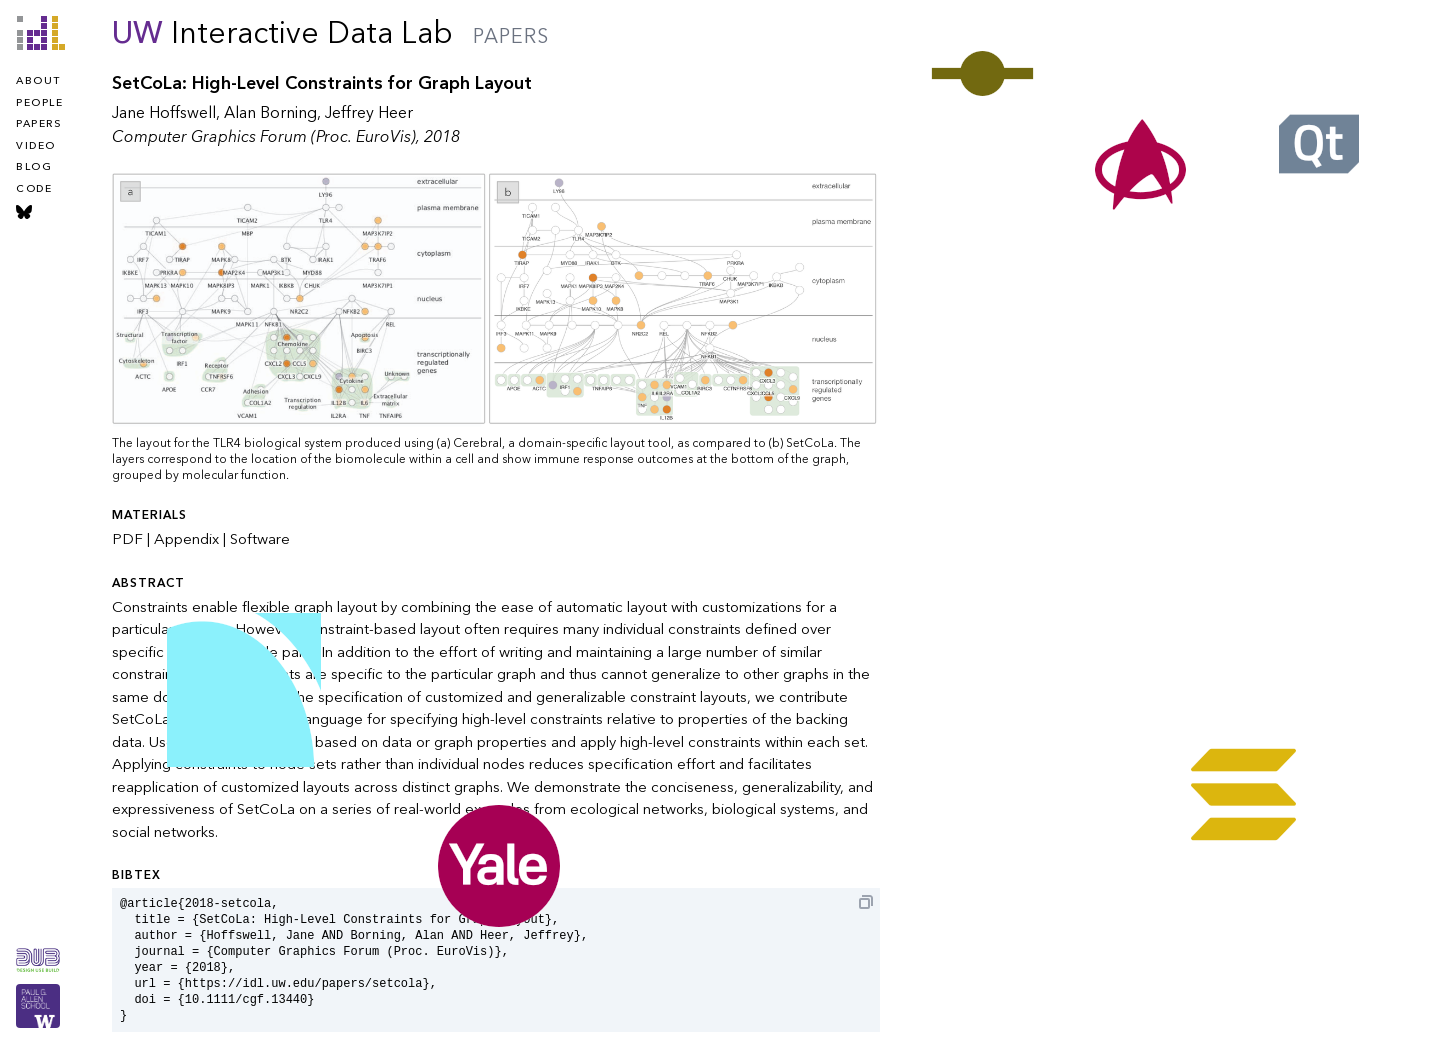 The height and width of the screenshot is (1044, 1440). I want to click on Qt framework branding or logo, so click(1319, 144).